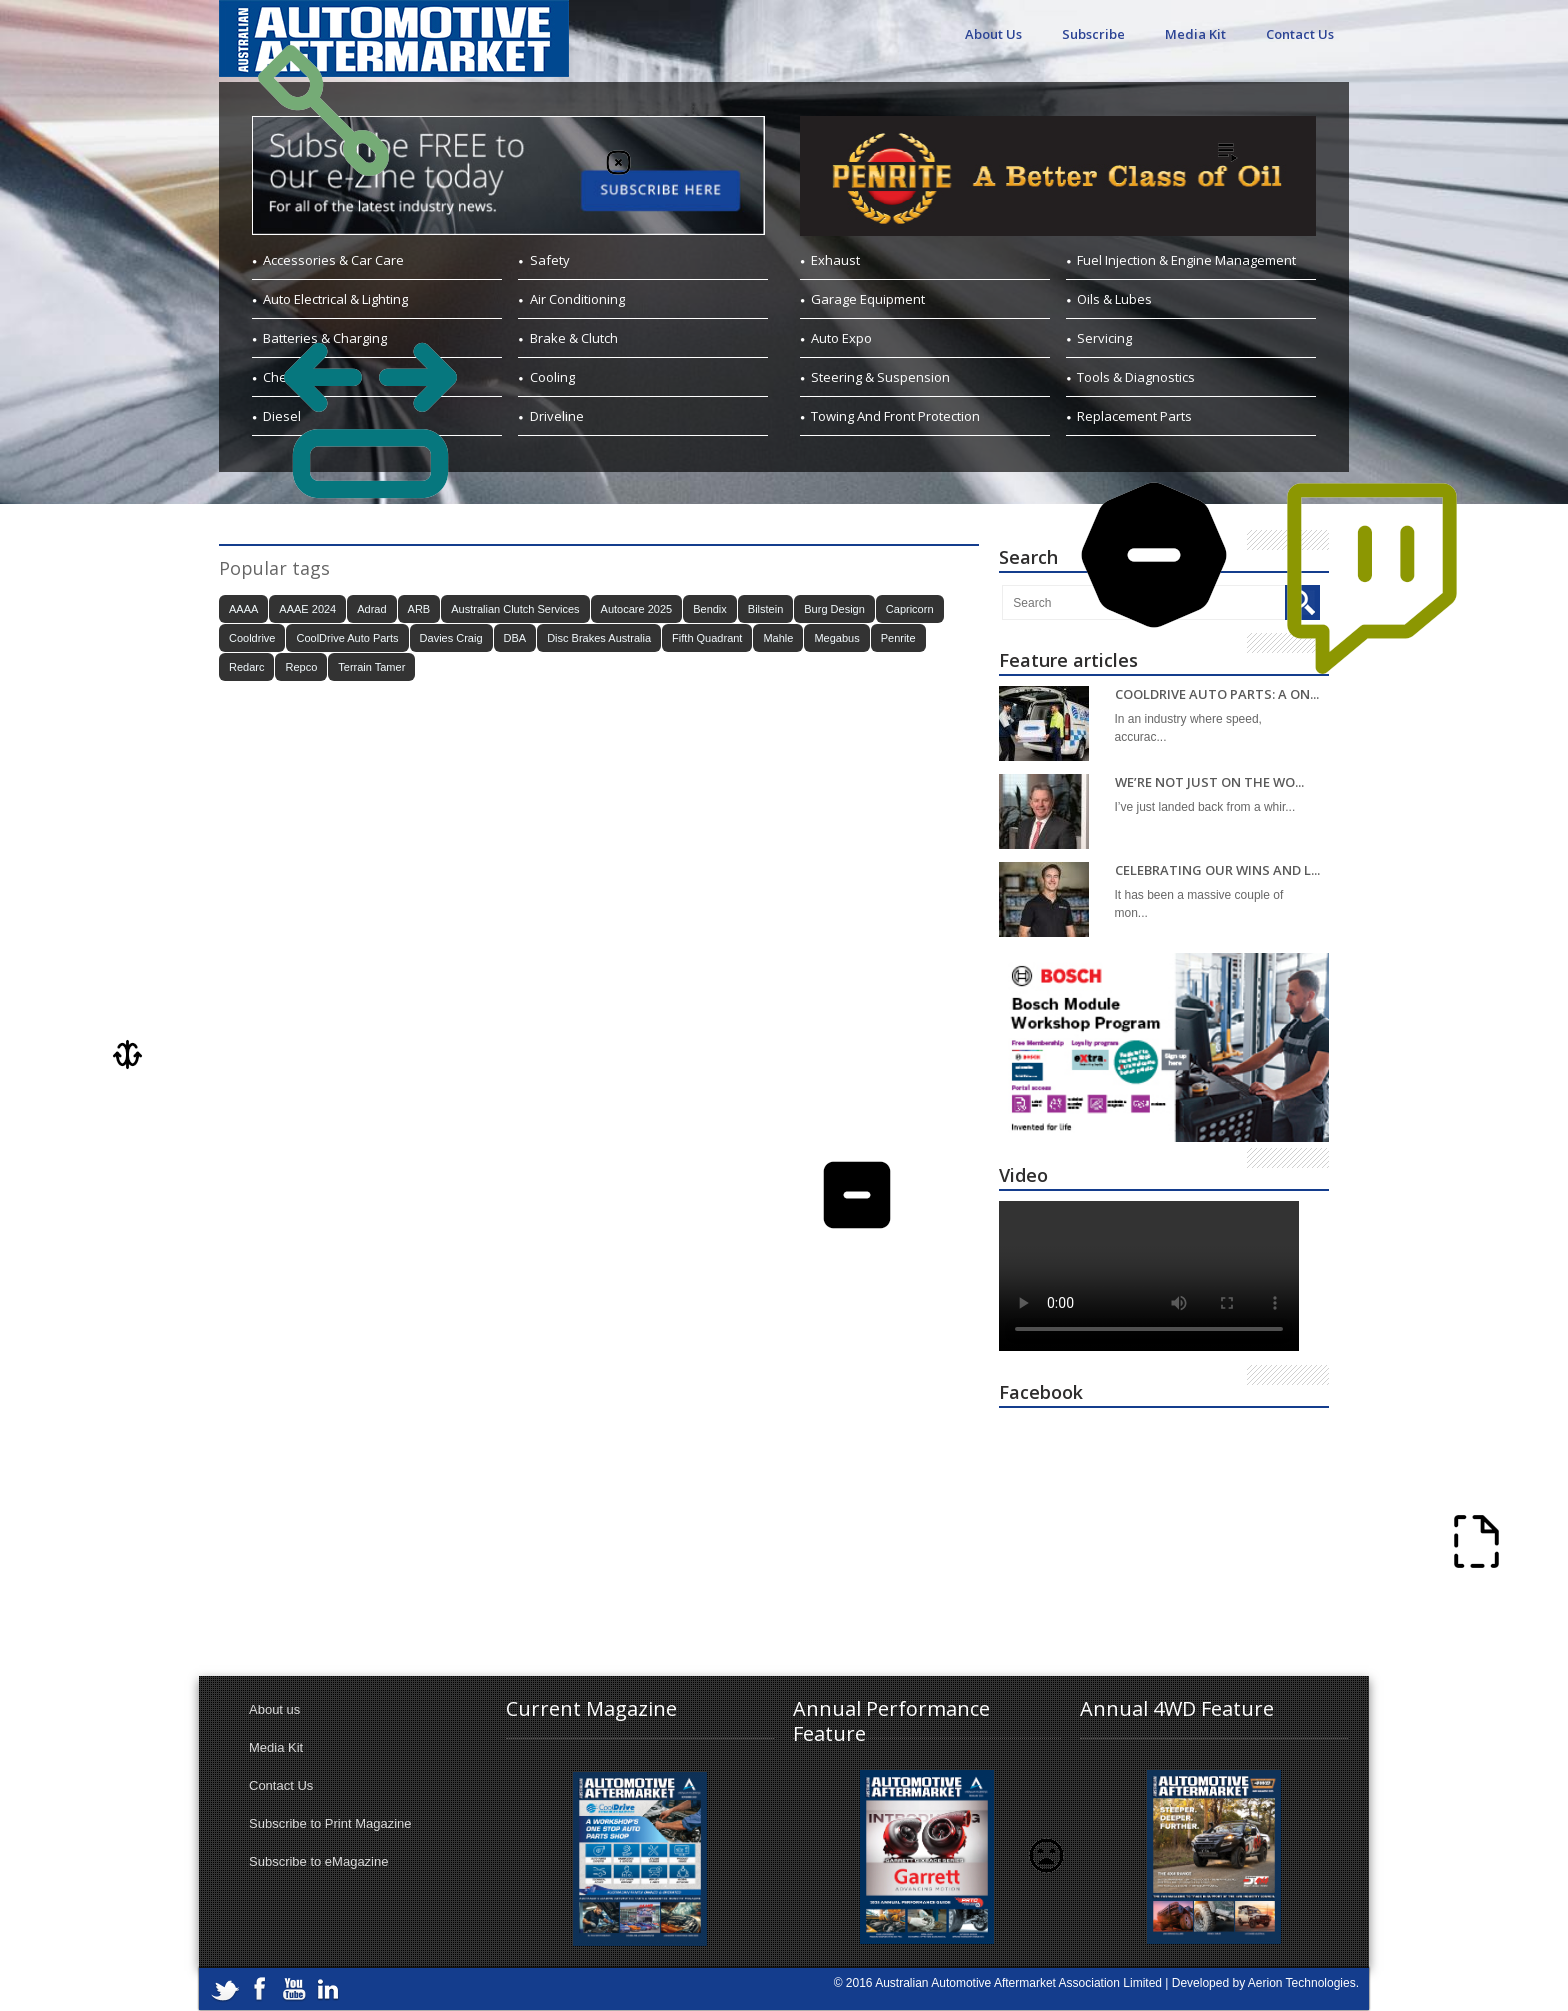 Image resolution: width=1568 pixels, height=2011 pixels. I want to click on play all items in a playlist, so click(1228, 151).